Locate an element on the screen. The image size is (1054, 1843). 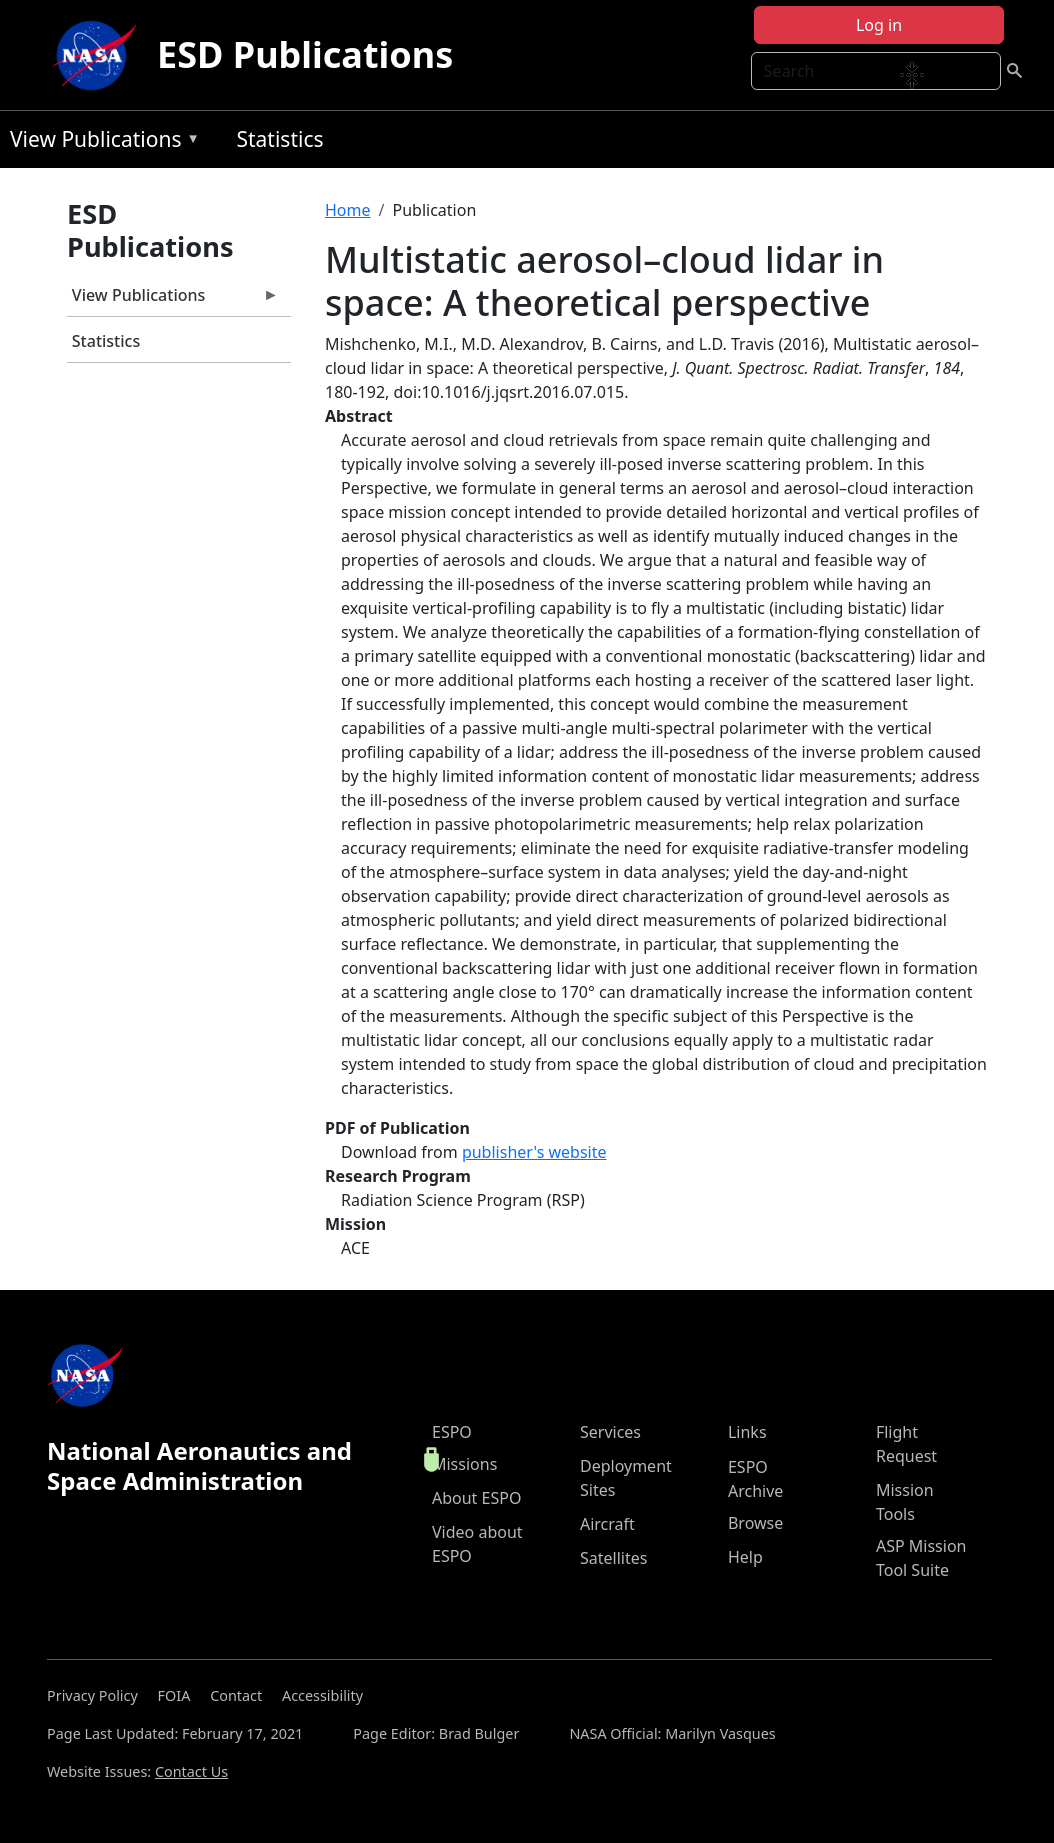
collapse or fold content section is located at coordinates (912, 75).